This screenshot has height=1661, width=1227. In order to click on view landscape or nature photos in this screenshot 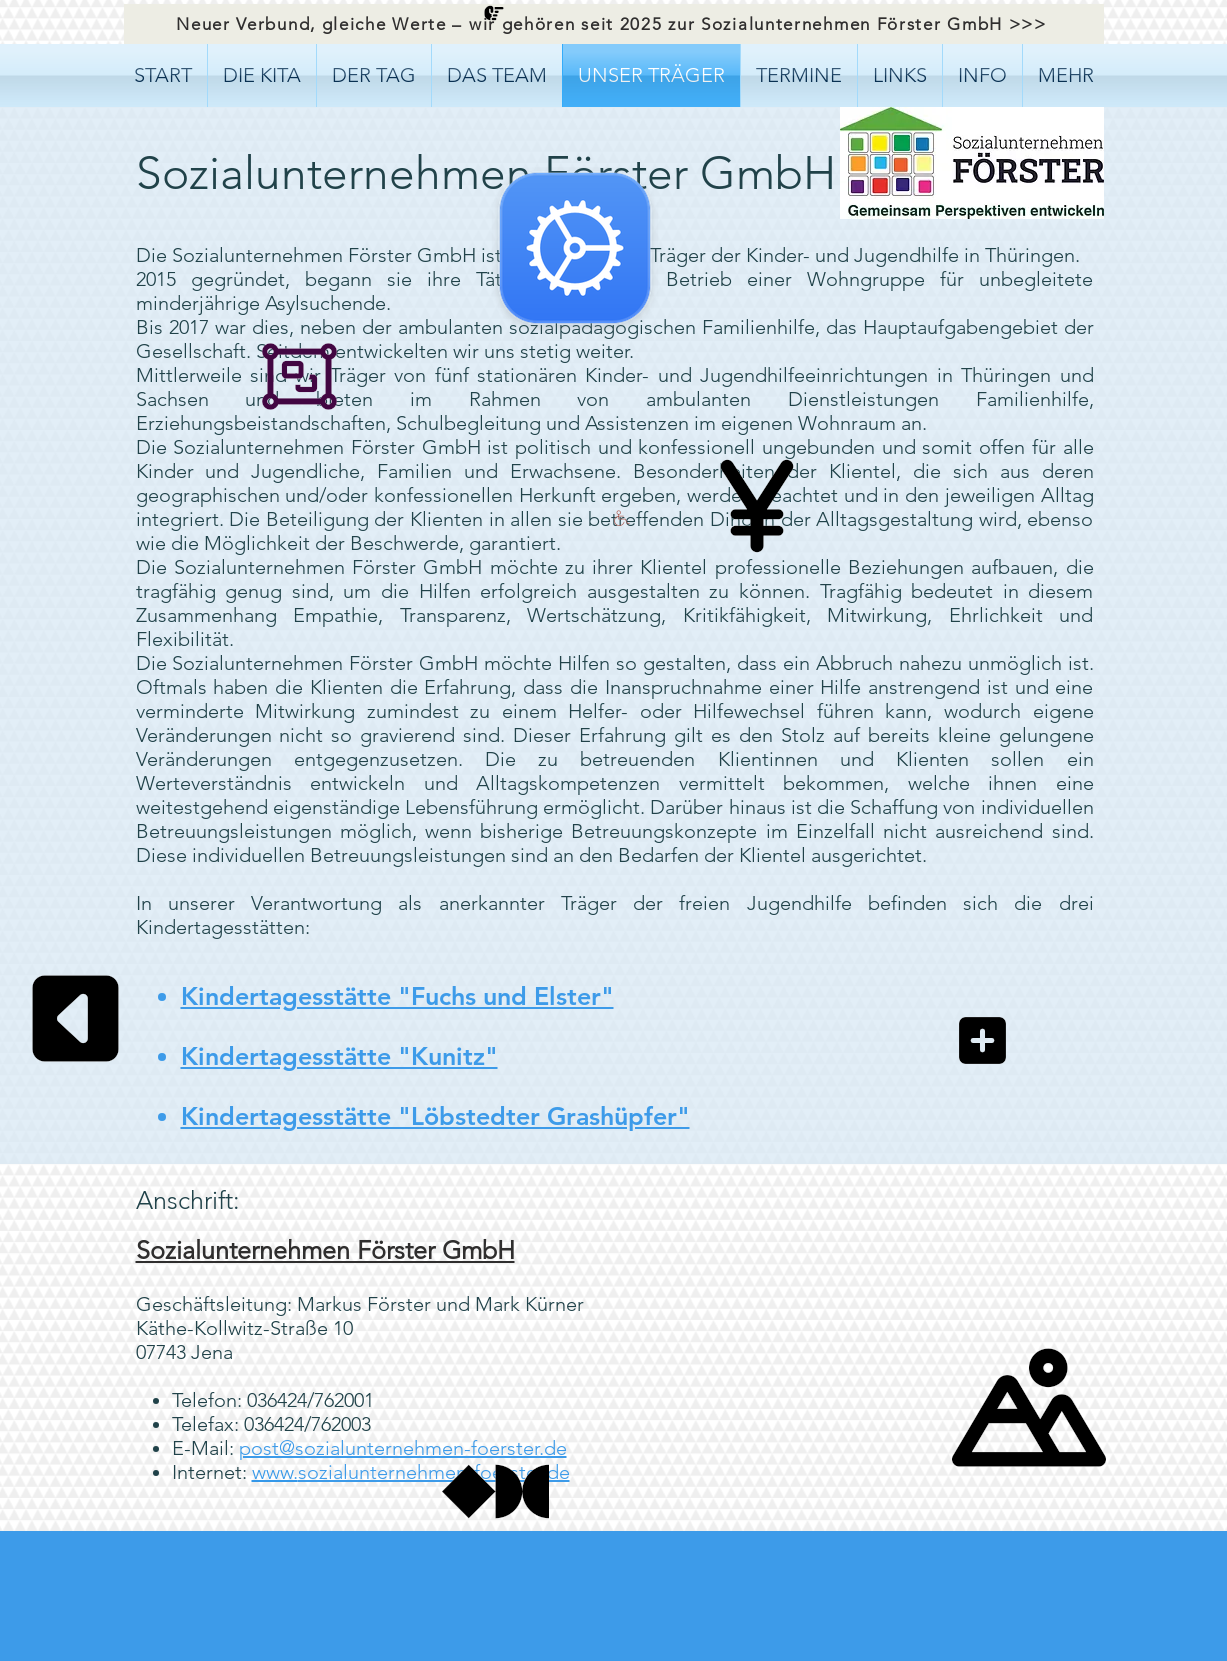, I will do `click(1029, 1416)`.